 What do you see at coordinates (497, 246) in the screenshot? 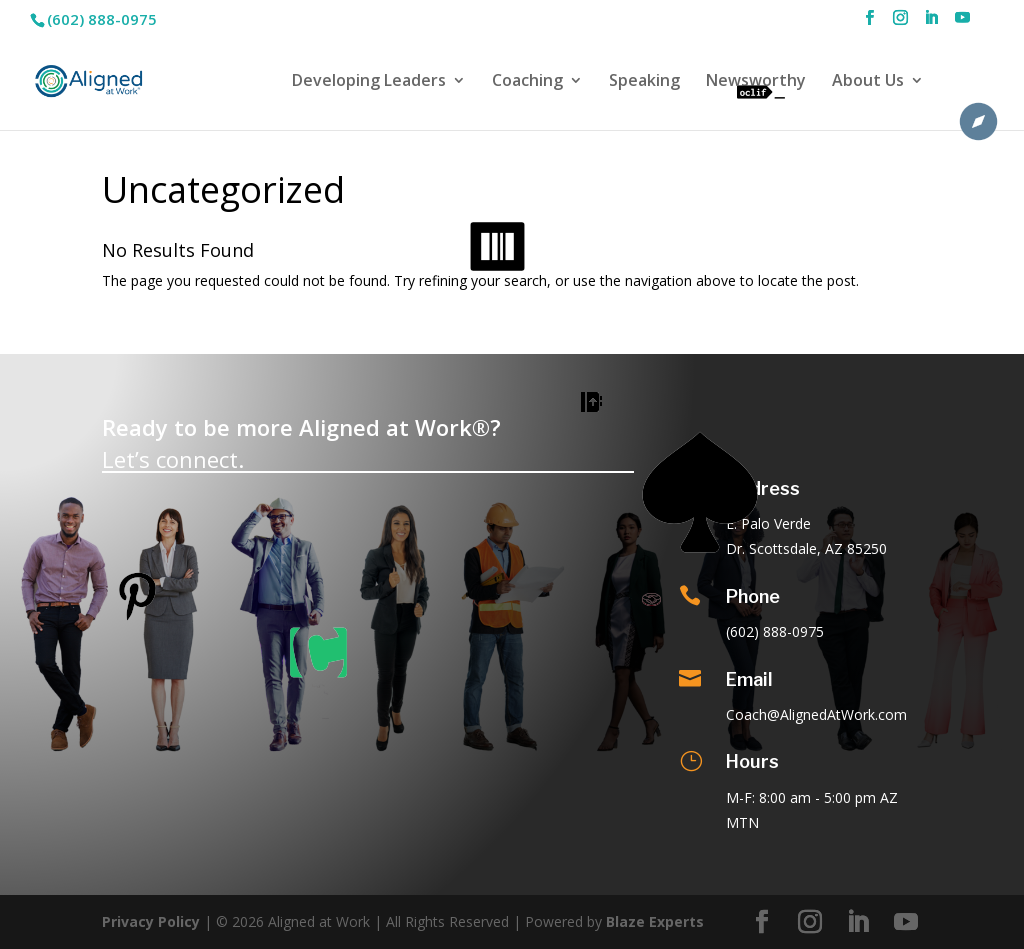
I see `scan a barcode or QR code` at bounding box center [497, 246].